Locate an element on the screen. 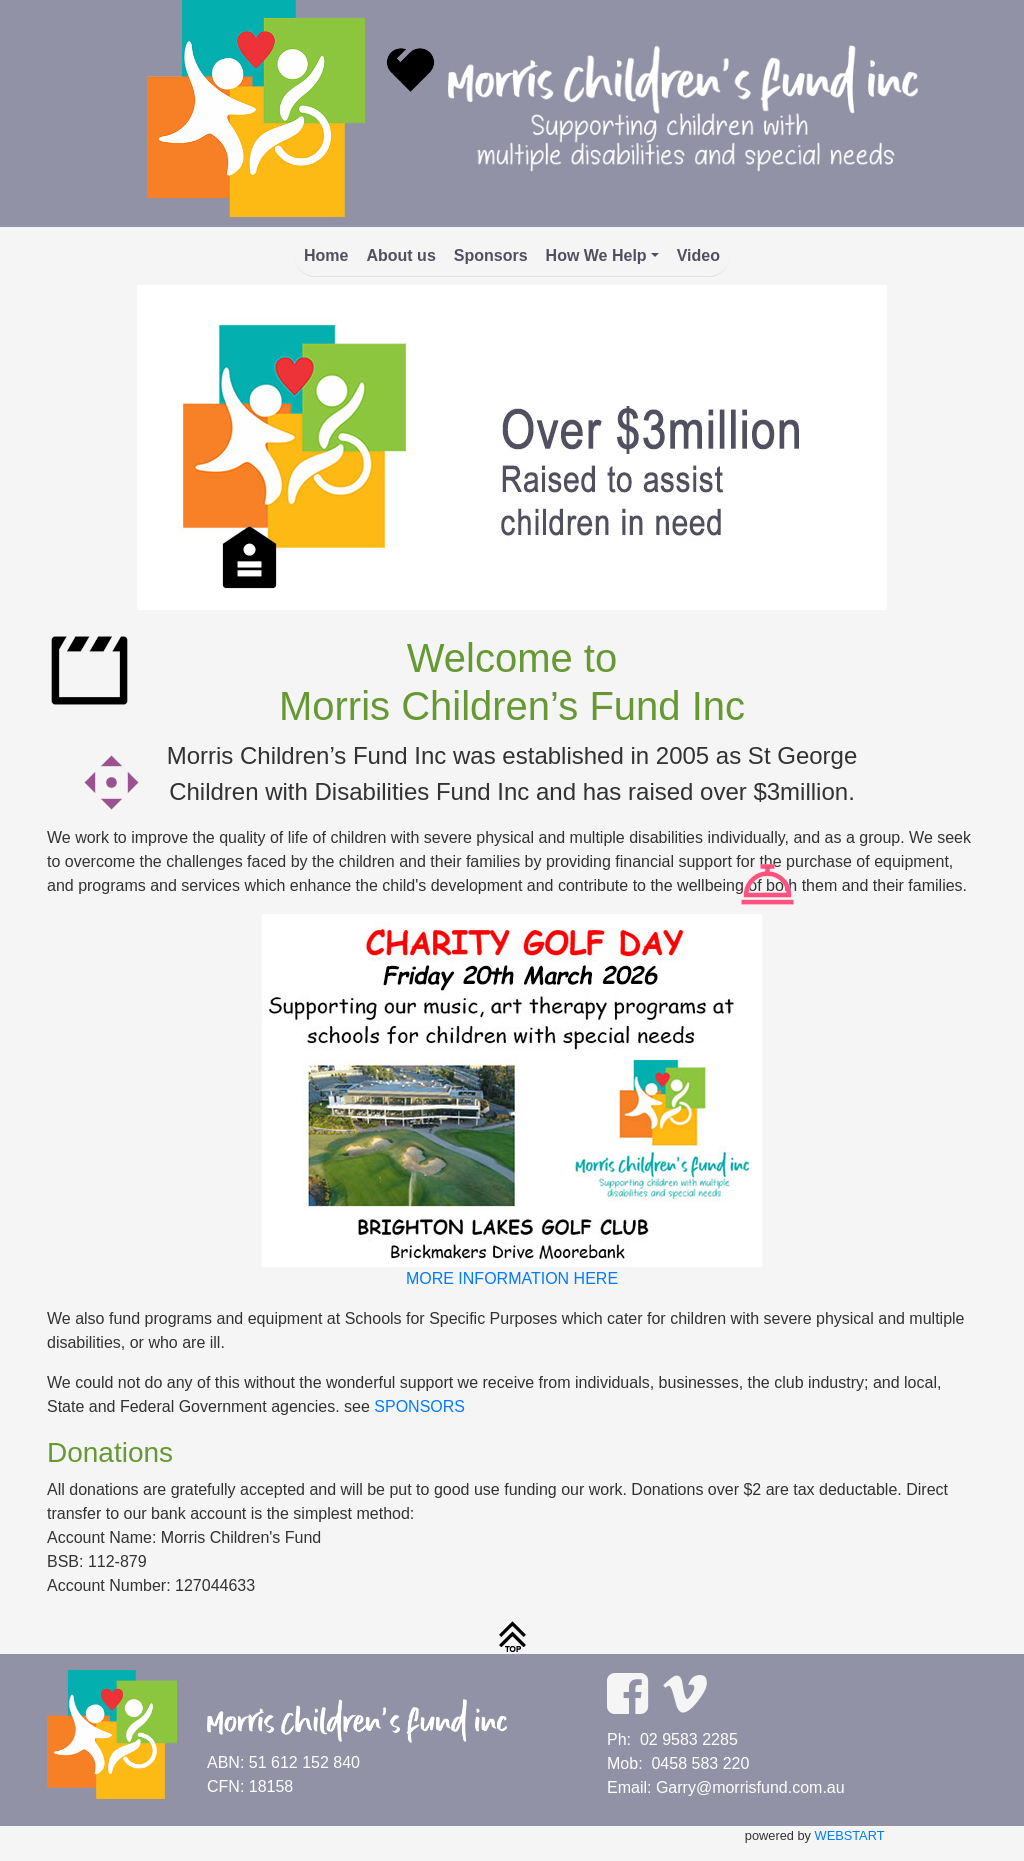 This screenshot has height=1861, width=1024. access video or film editing tools is located at coordinates (89, 670).